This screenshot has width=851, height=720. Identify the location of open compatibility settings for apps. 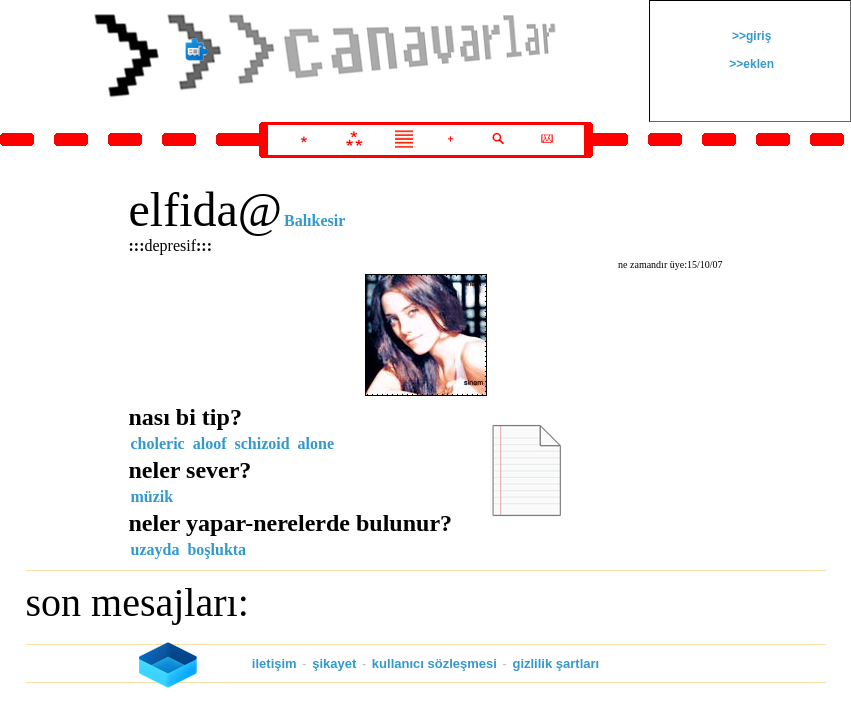
(196, 50).